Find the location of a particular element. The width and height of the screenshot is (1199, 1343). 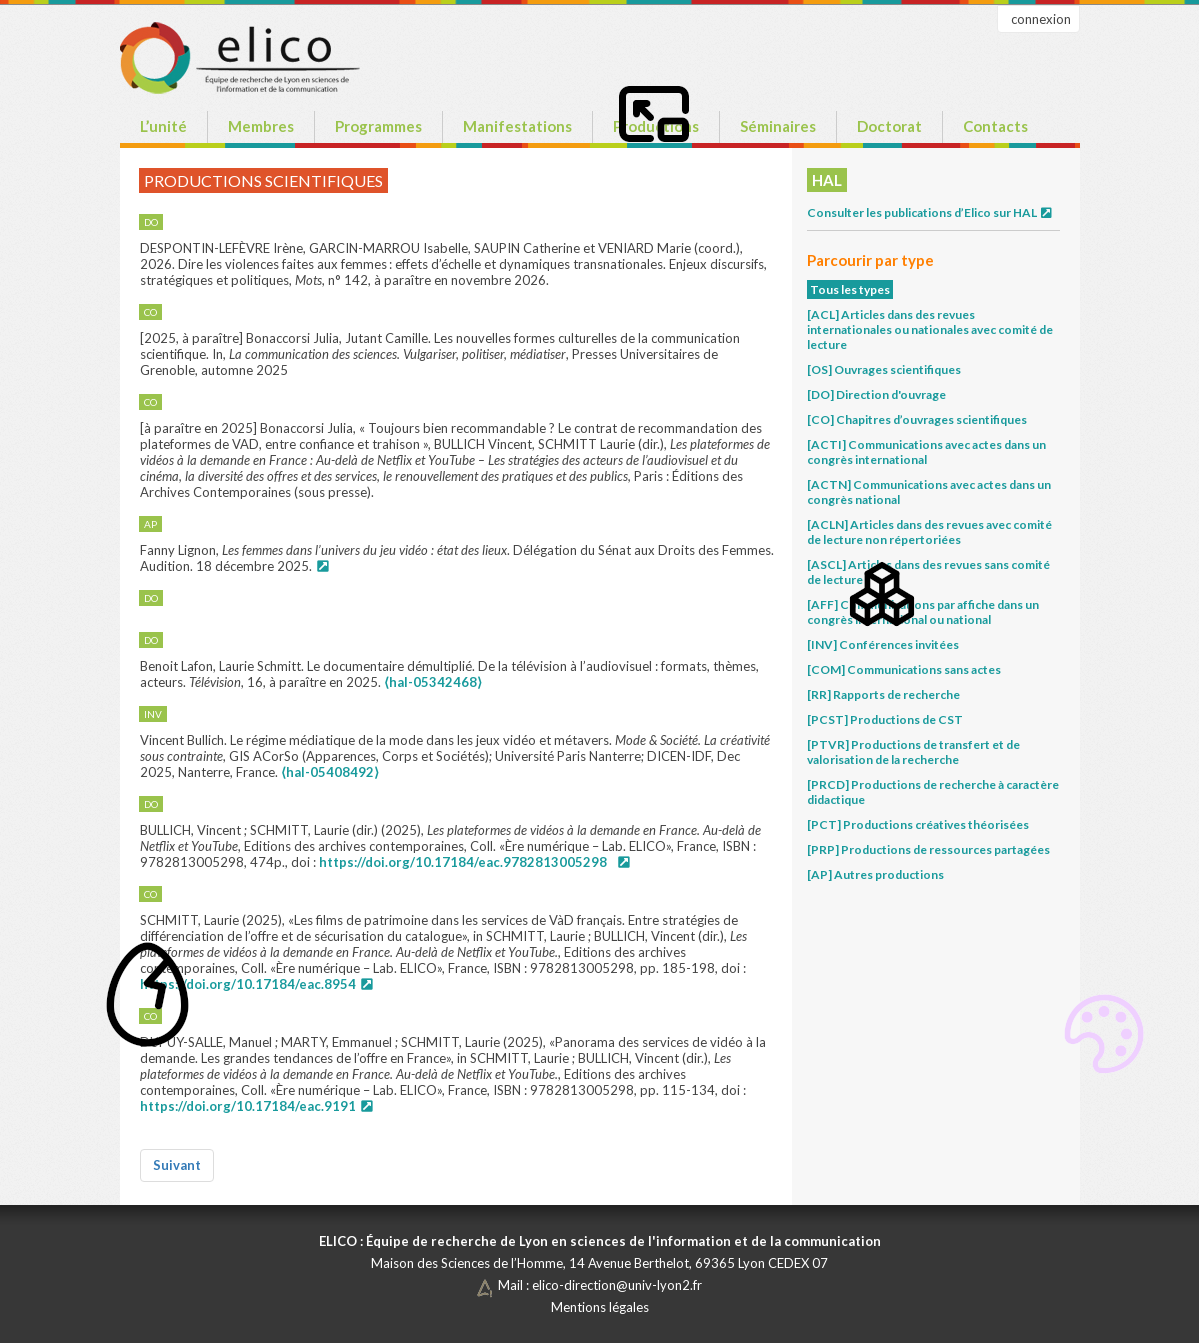

indicates a cracked or broken item is located at coordinates (147, 994).